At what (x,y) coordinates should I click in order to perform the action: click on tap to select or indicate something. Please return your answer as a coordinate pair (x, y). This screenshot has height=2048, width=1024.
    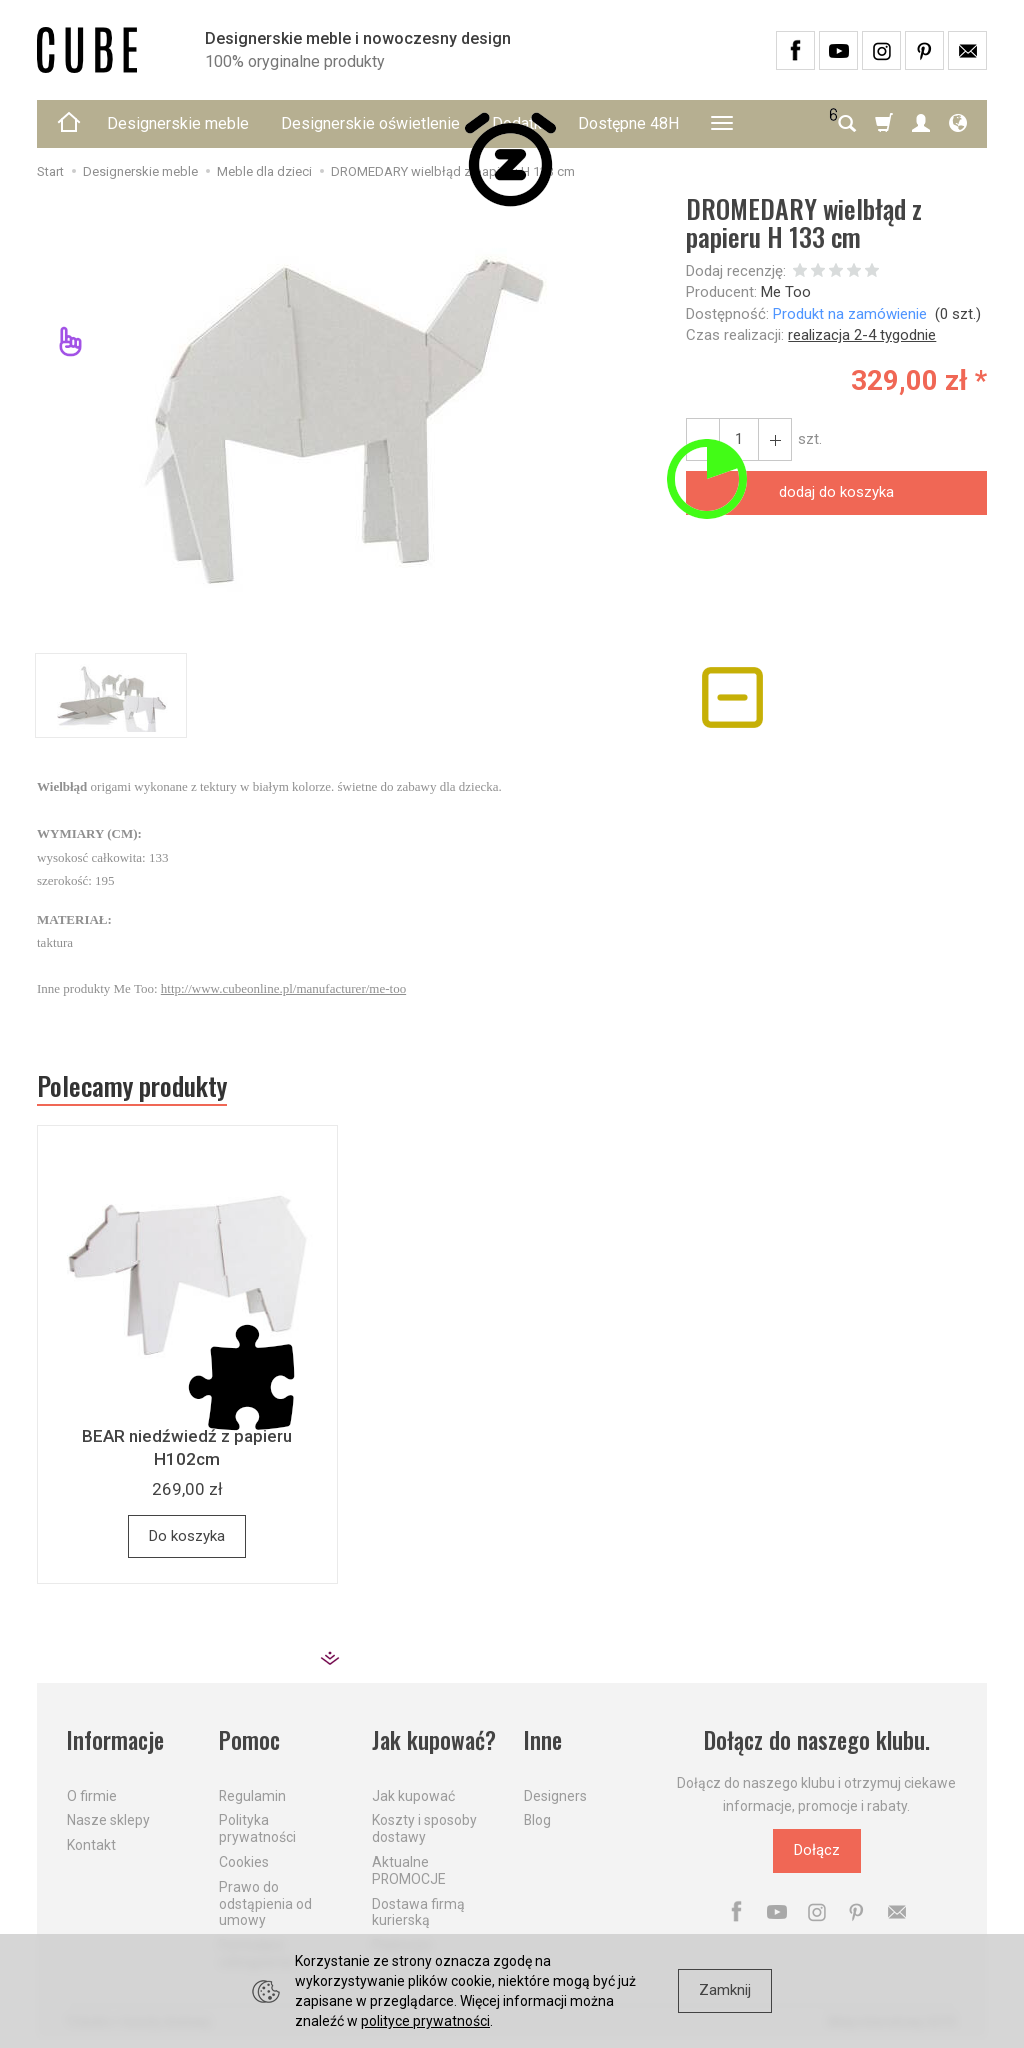
    Looking at the image, I should click on (70, 341).